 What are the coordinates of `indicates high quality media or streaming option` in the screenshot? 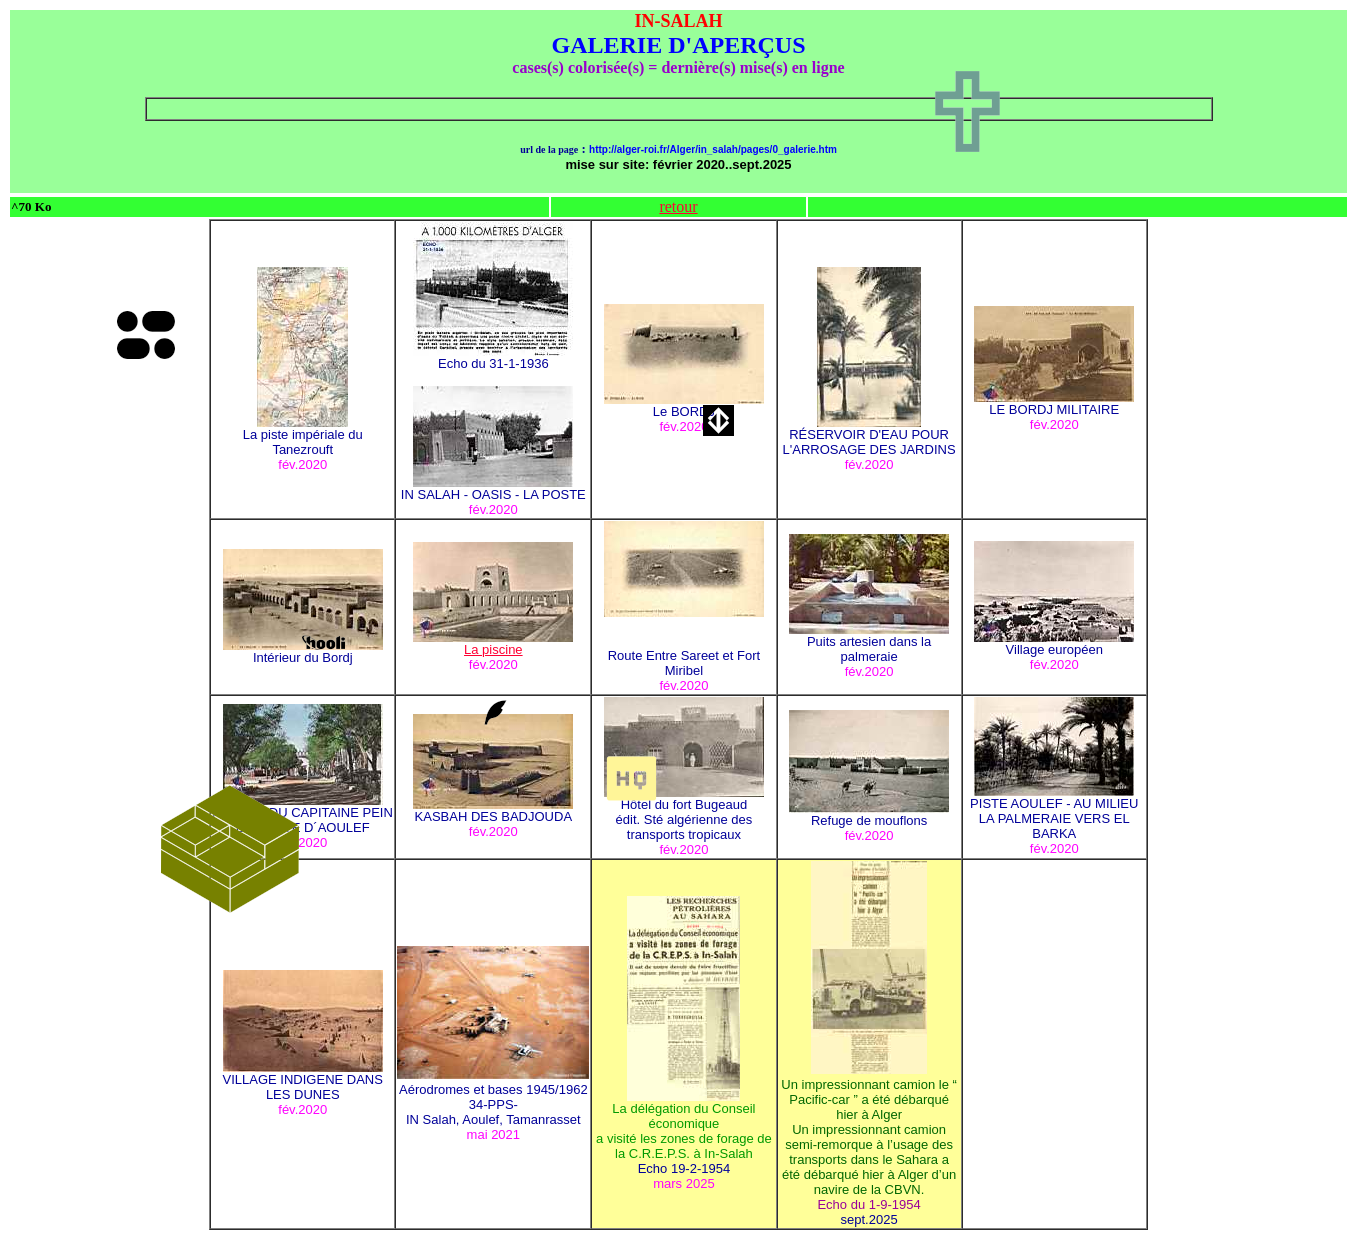 It's located at (631, 778).